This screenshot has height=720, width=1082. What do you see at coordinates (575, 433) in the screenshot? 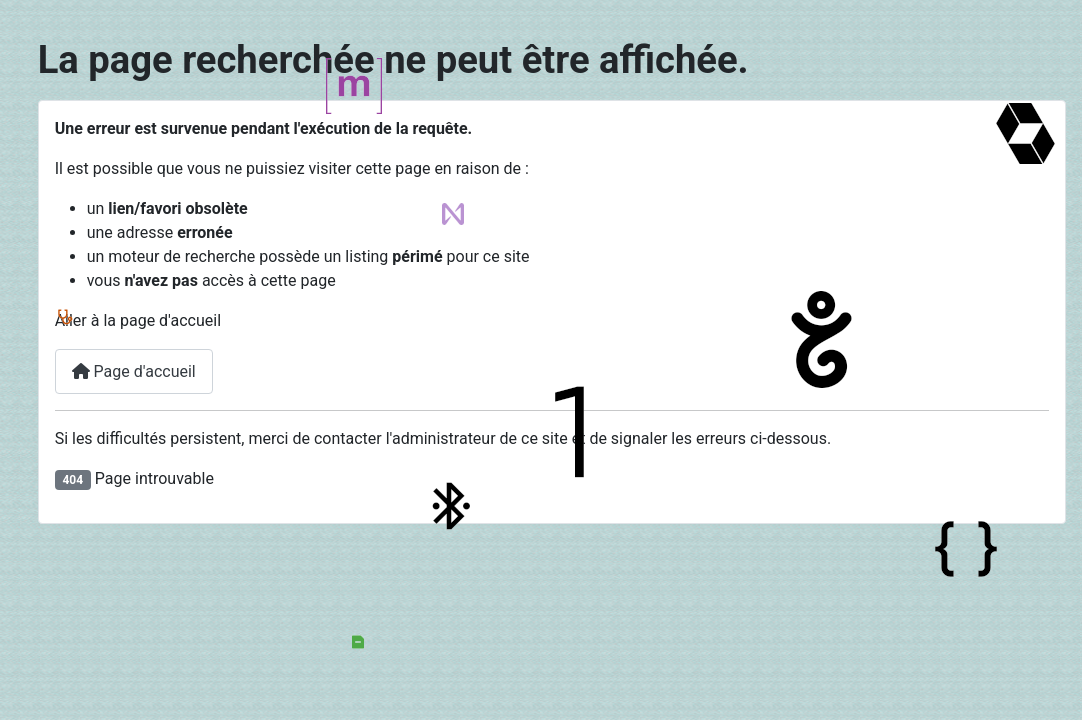
I see `indicates first item or top priority` at bounding box center [575, 433].